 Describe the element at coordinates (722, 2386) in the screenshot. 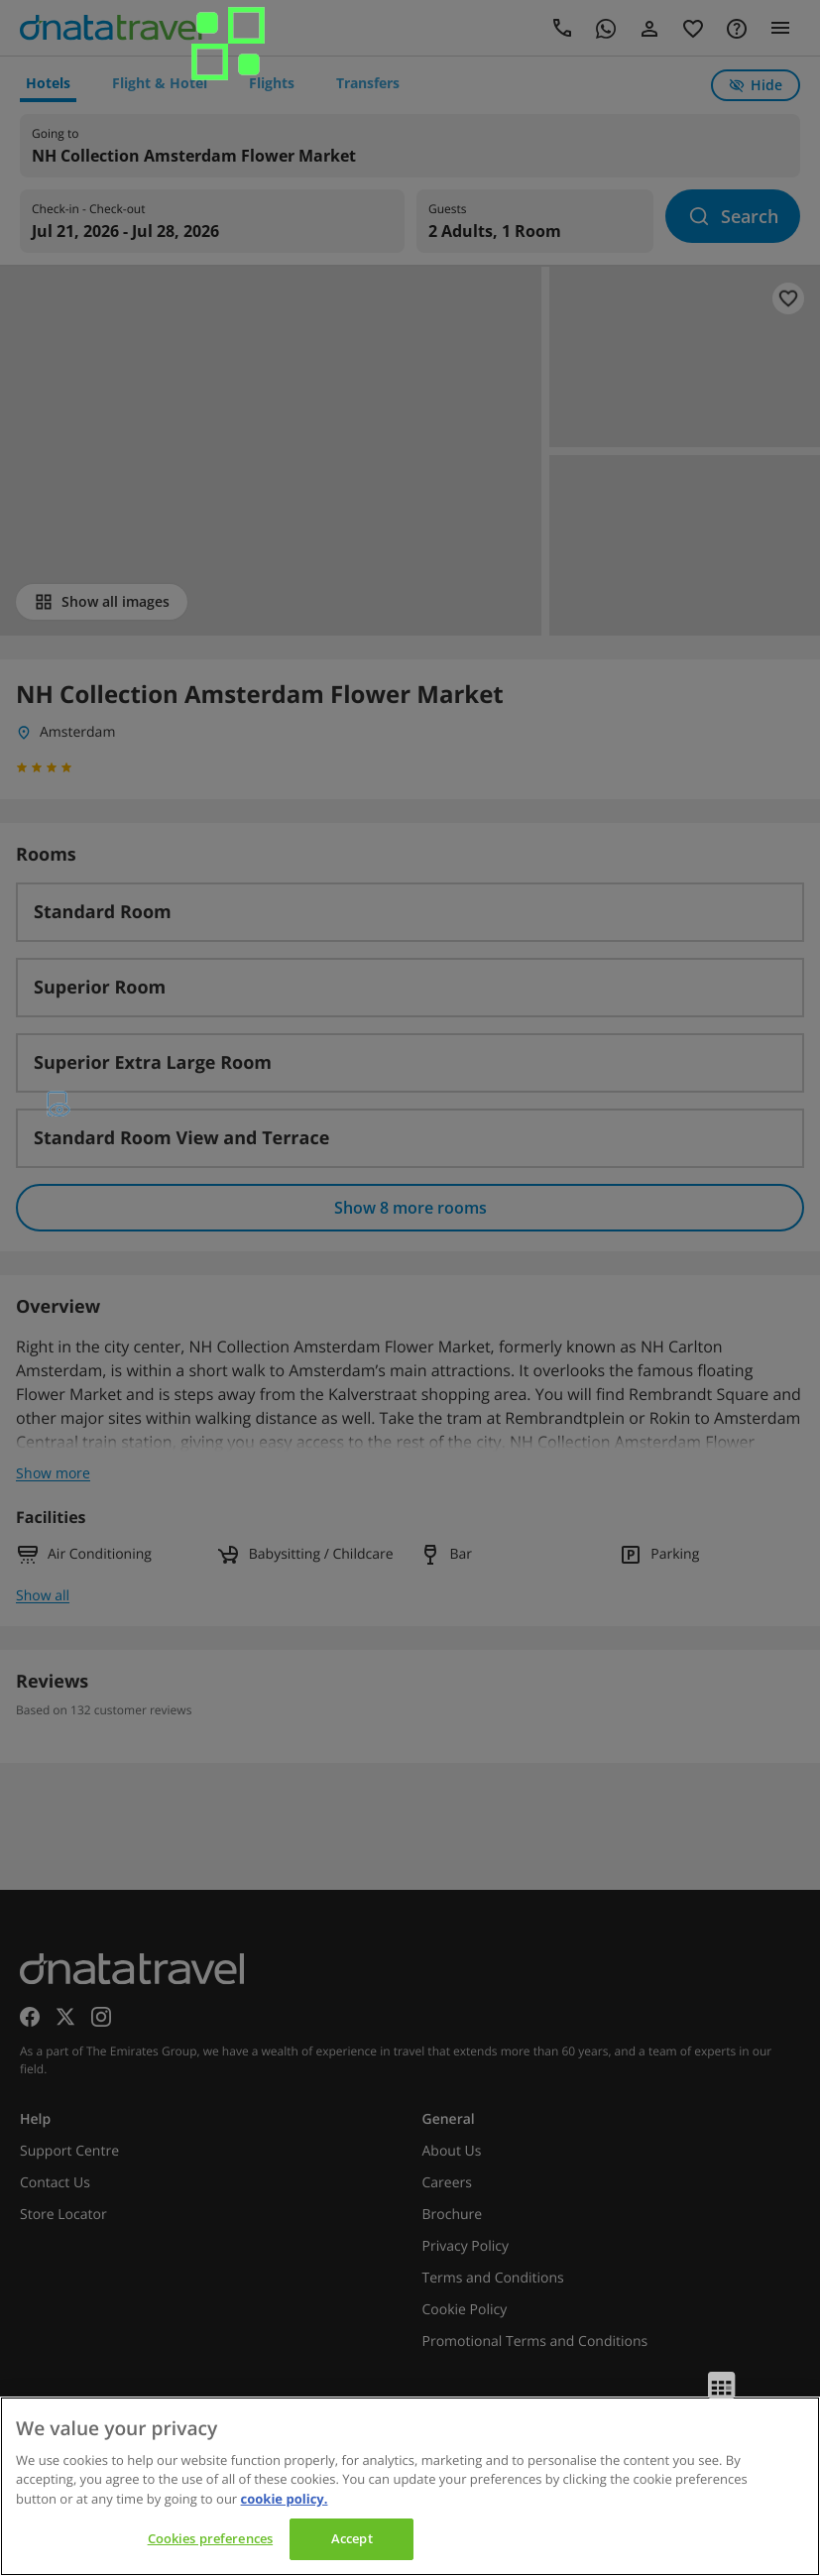

I see `indicates a calendar file type` at that location.